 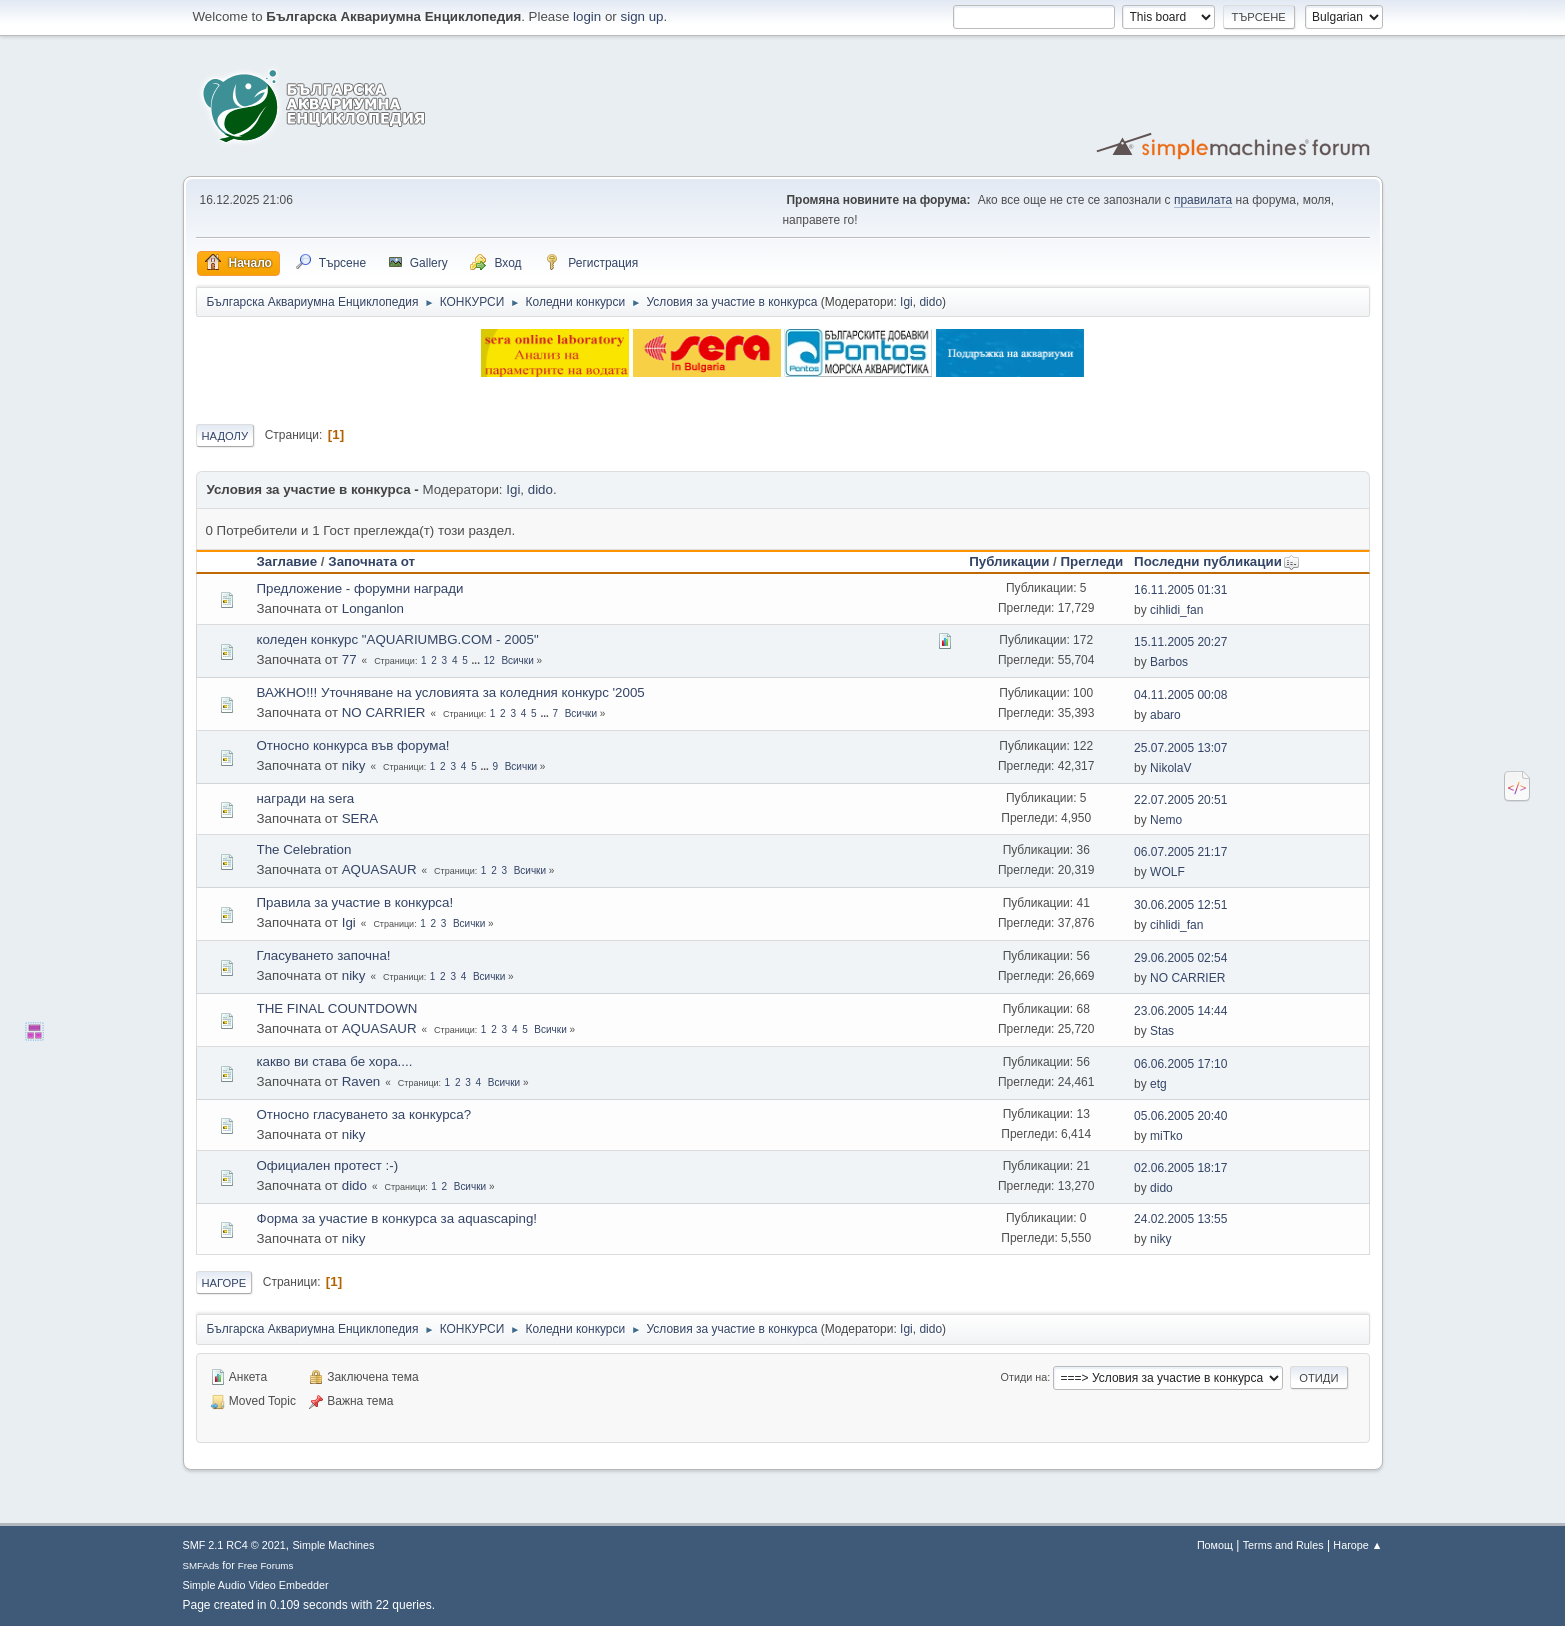 What do you see at coordinates (34, 1031) in the screenshot?
I see `select all items in the current view` at bounding box center [34, 1031].